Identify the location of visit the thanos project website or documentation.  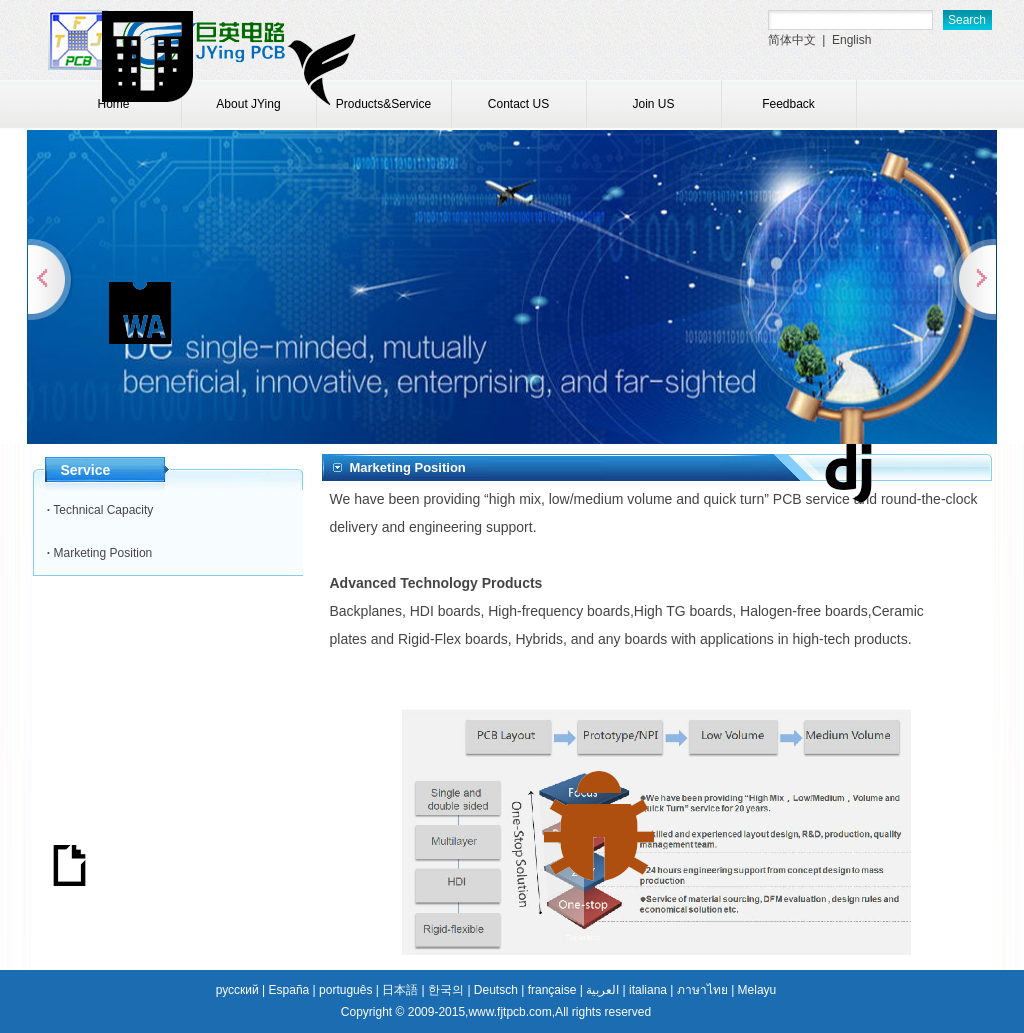
(147, 56).